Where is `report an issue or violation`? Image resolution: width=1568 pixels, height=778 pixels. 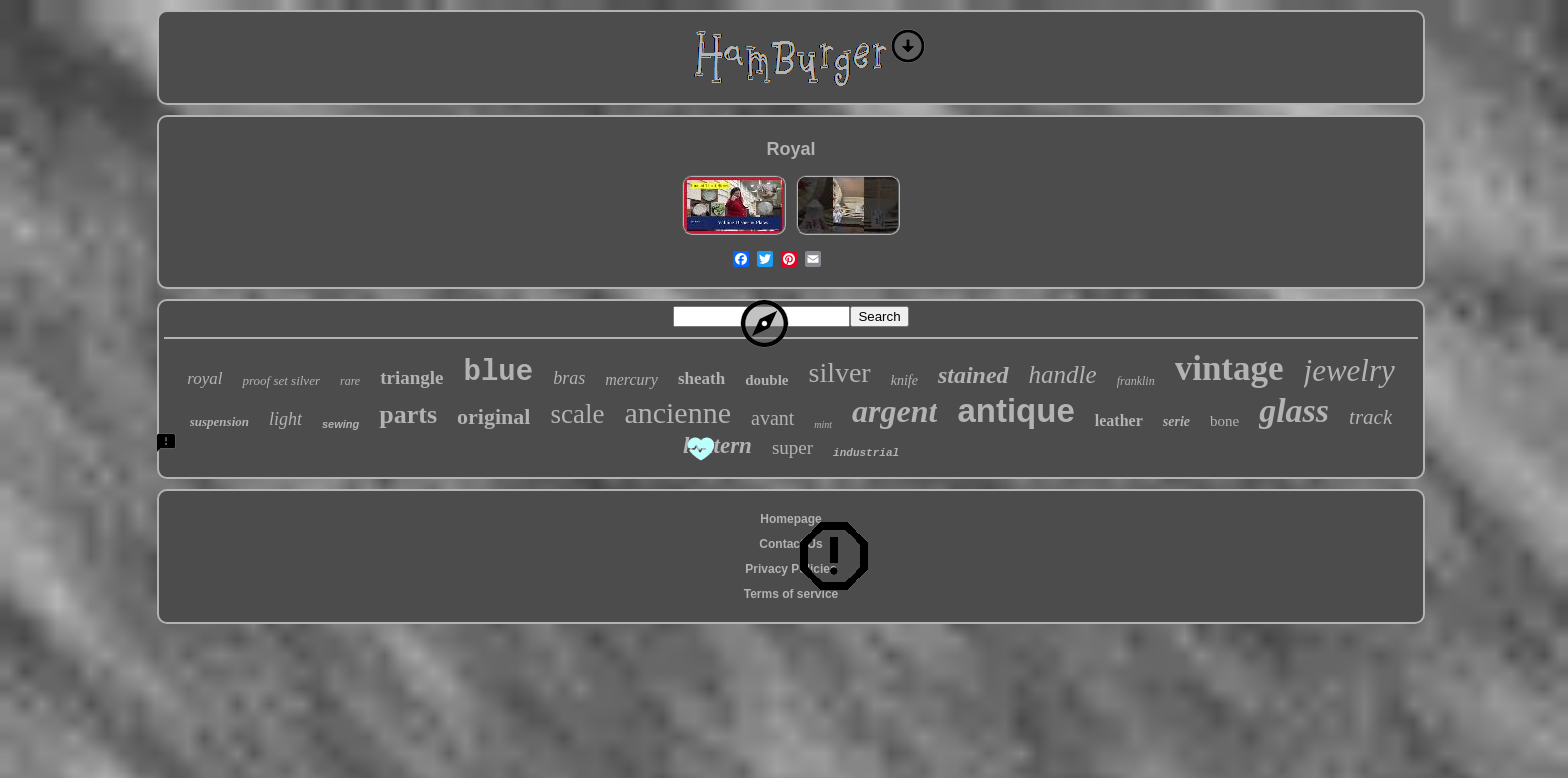 report an issue or violation is located at coordinates (834, 556).